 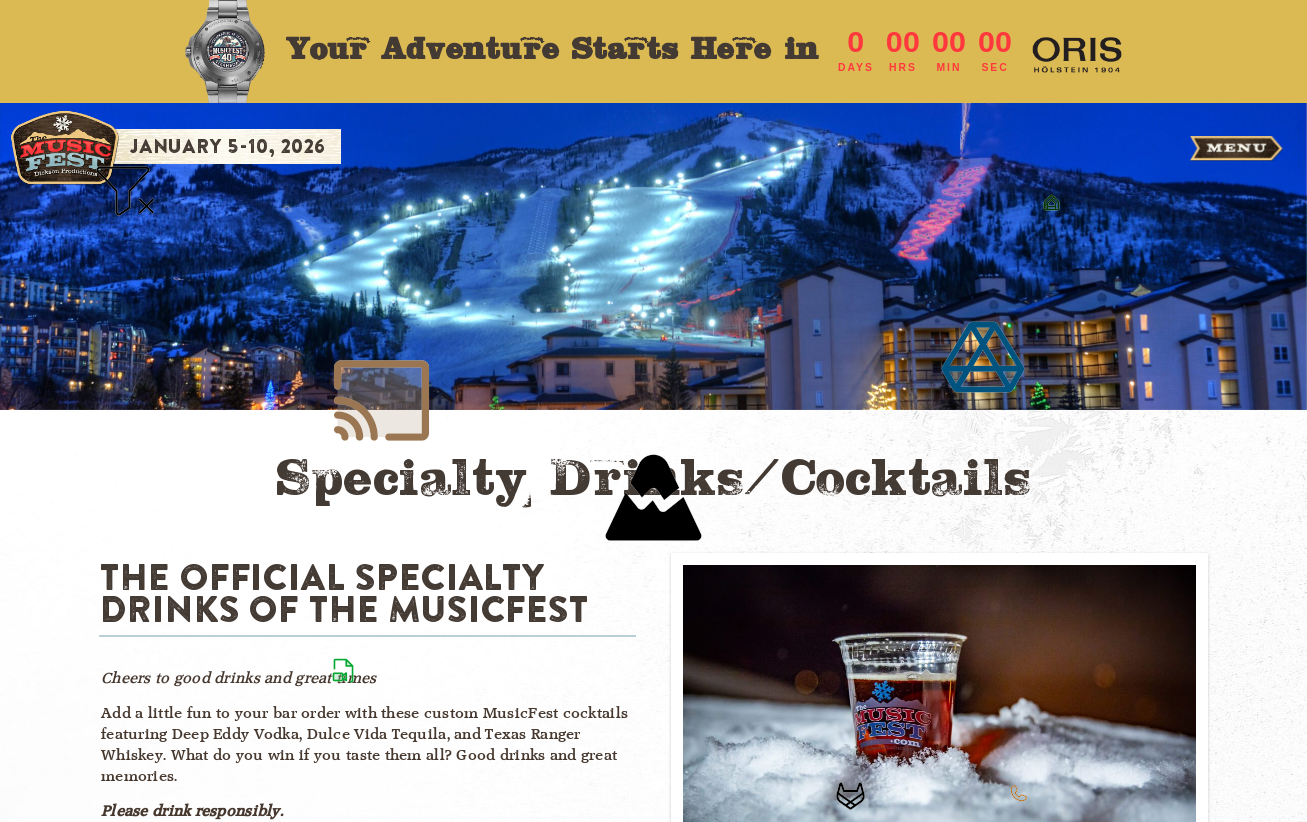 What do you see at coordinates (123, 189) in the screenshot?
I see `clear all filters` at bounding box center [123, 189].